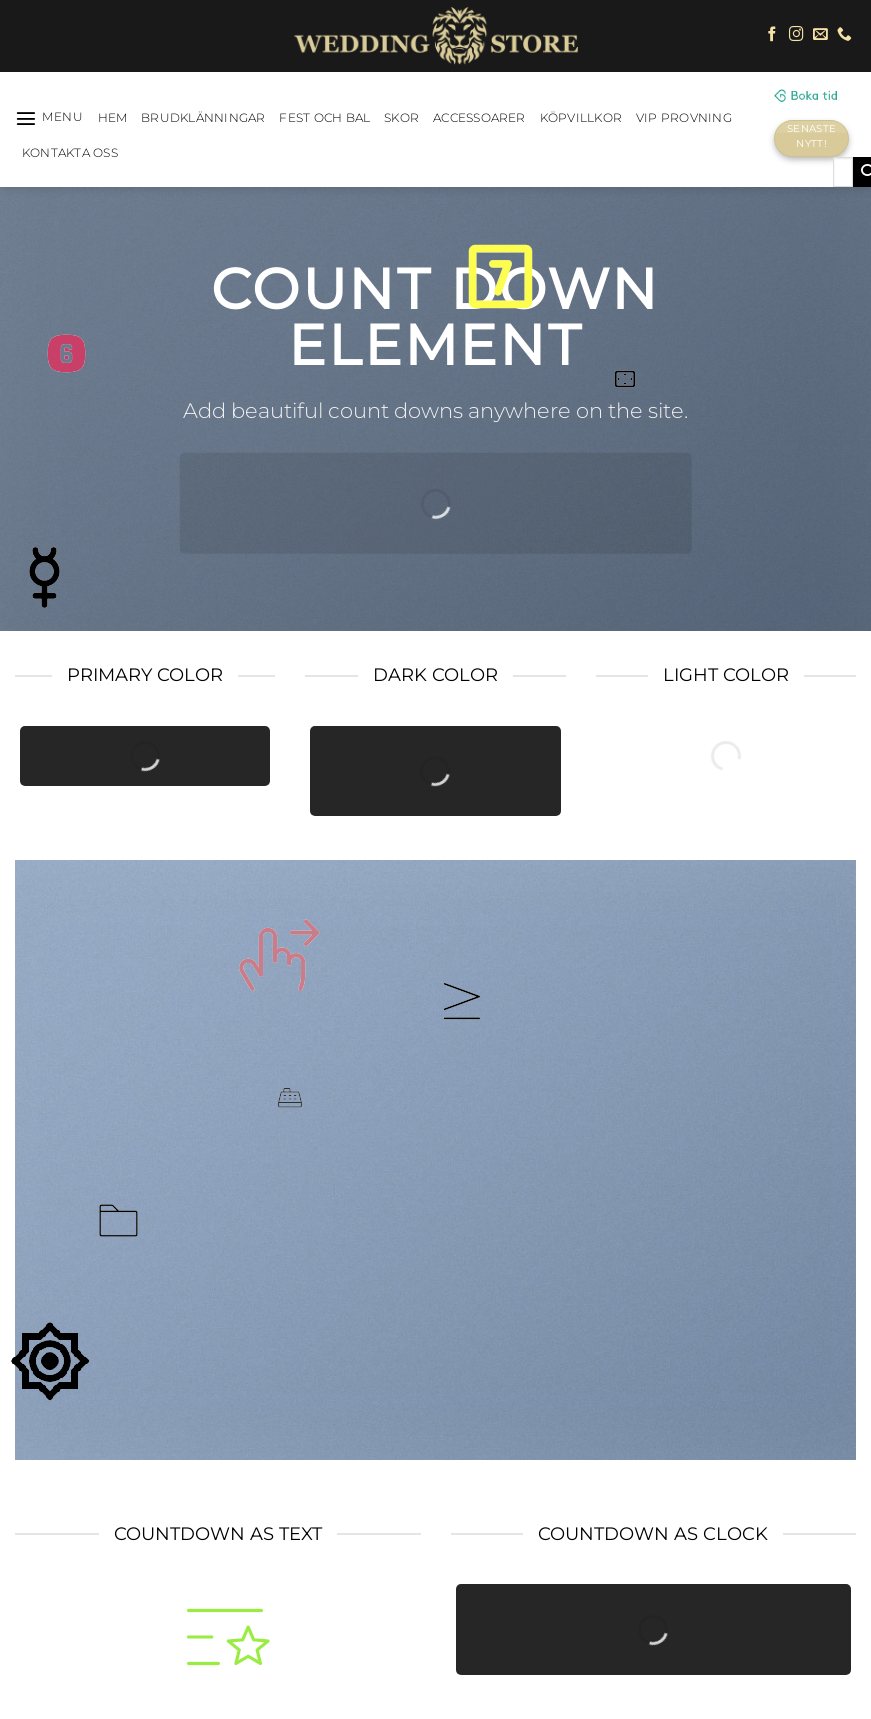 Image resolution: width=871 pixels, height=1719 pixels. I want to click on access point of sale system, so click(290, 1099).